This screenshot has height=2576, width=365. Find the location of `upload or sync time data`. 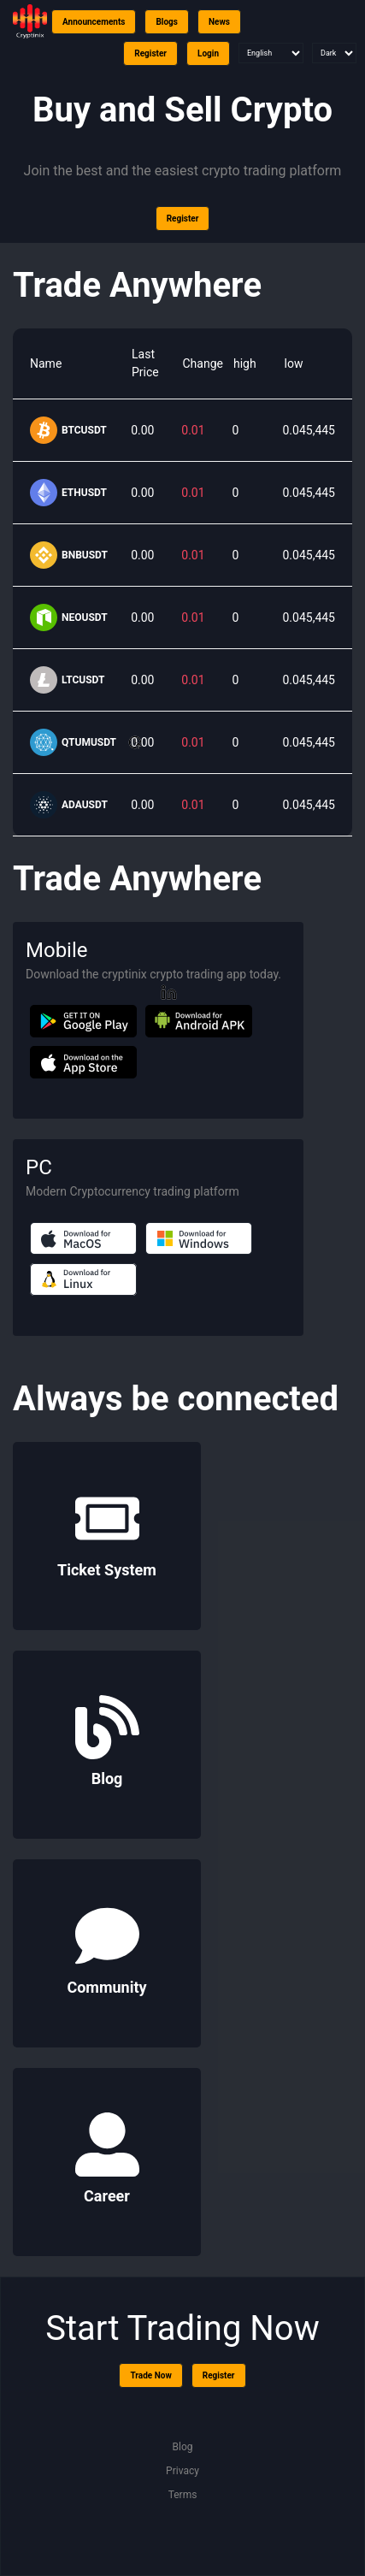

upload or sync time data is located at coordinates (135, 742).